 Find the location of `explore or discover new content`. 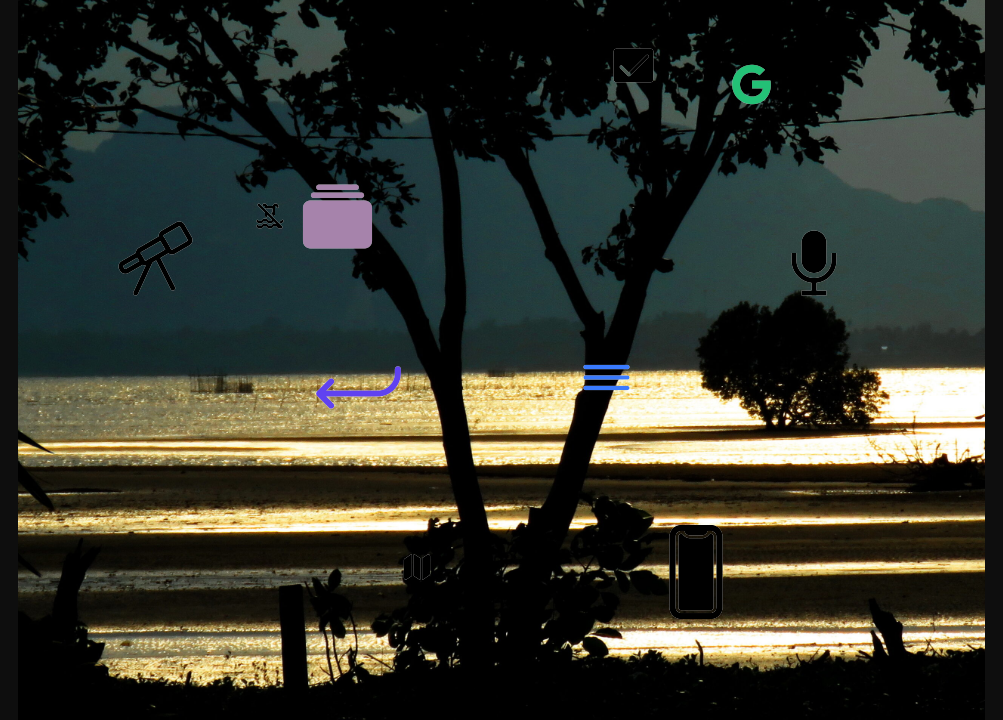

explore or discover new content is located at coordinates (155, 258).